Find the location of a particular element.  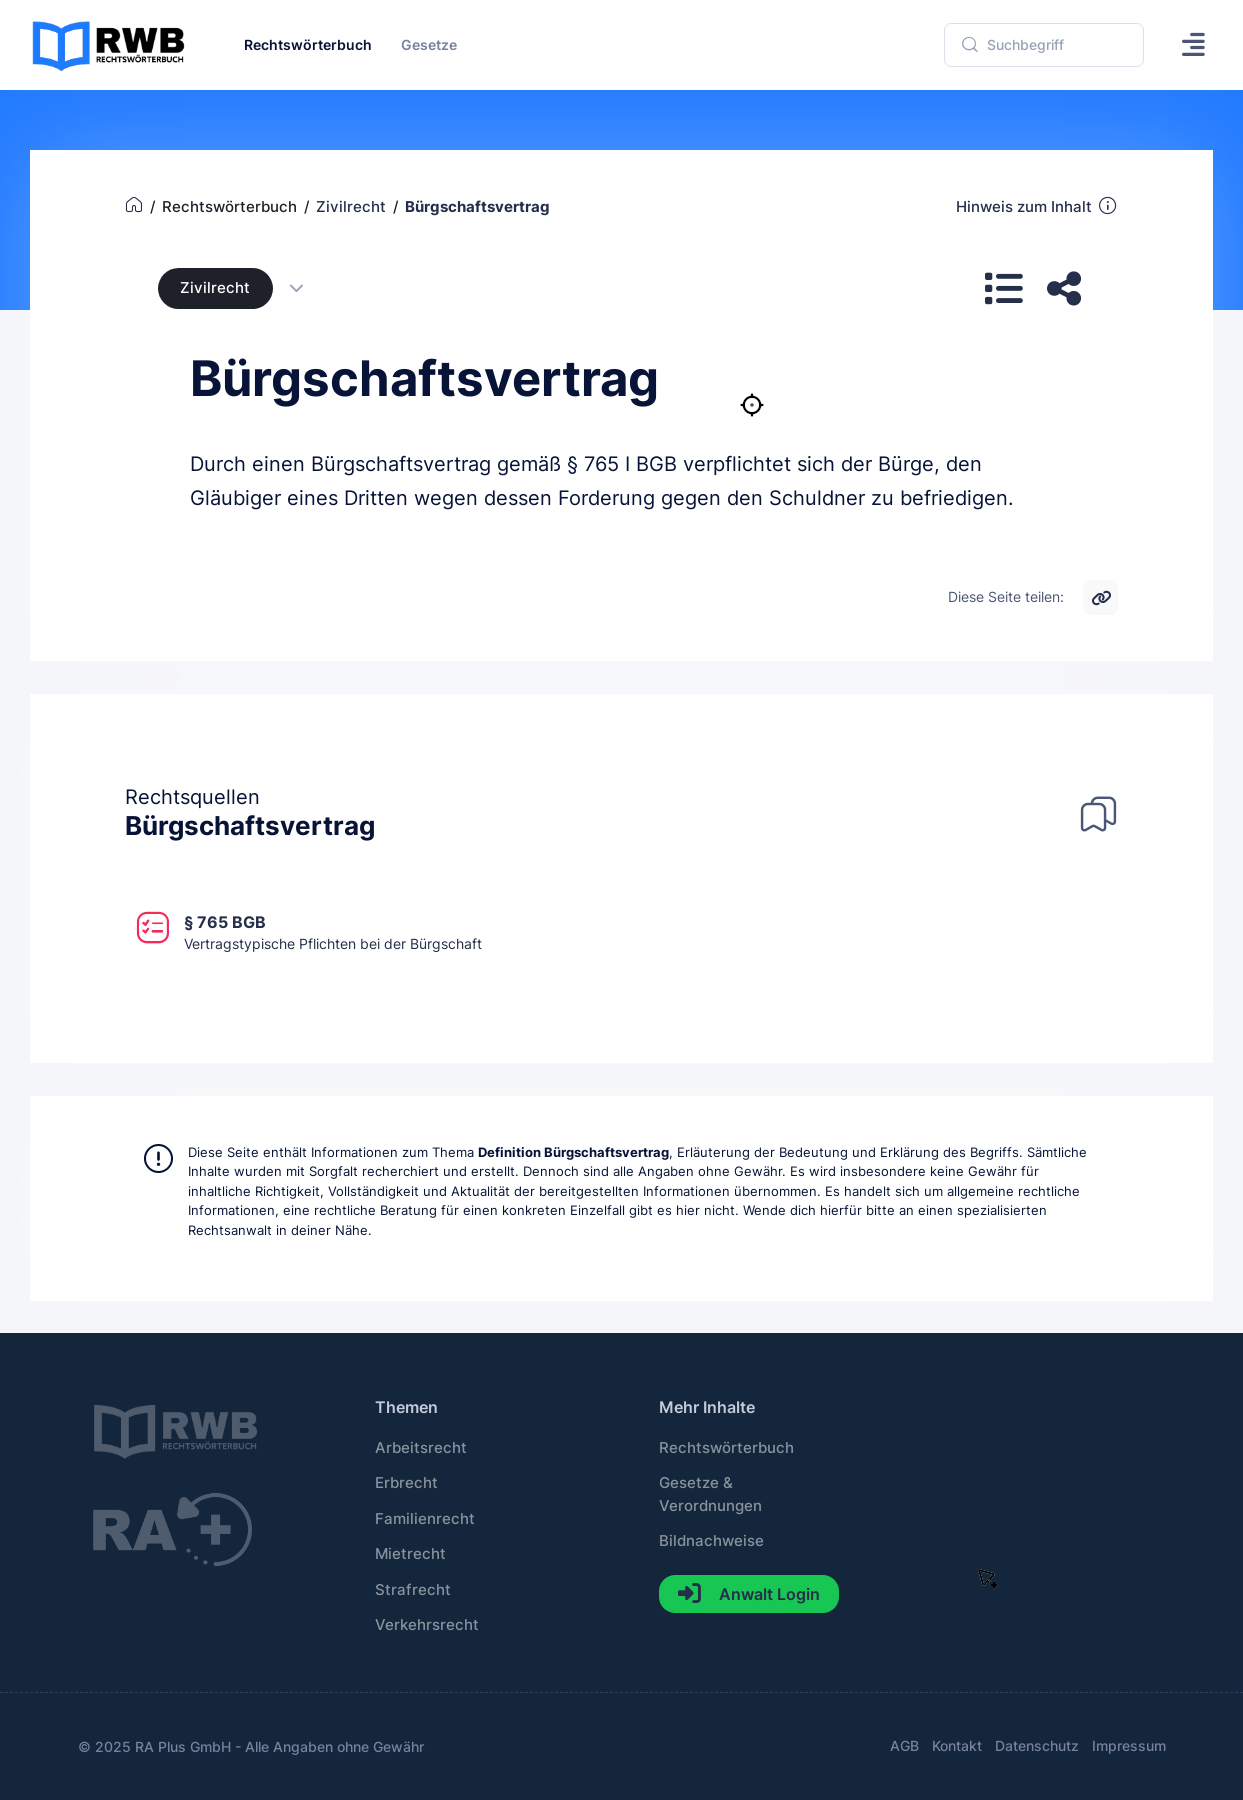

center or focus on current location is located at coordinates (752, 405).